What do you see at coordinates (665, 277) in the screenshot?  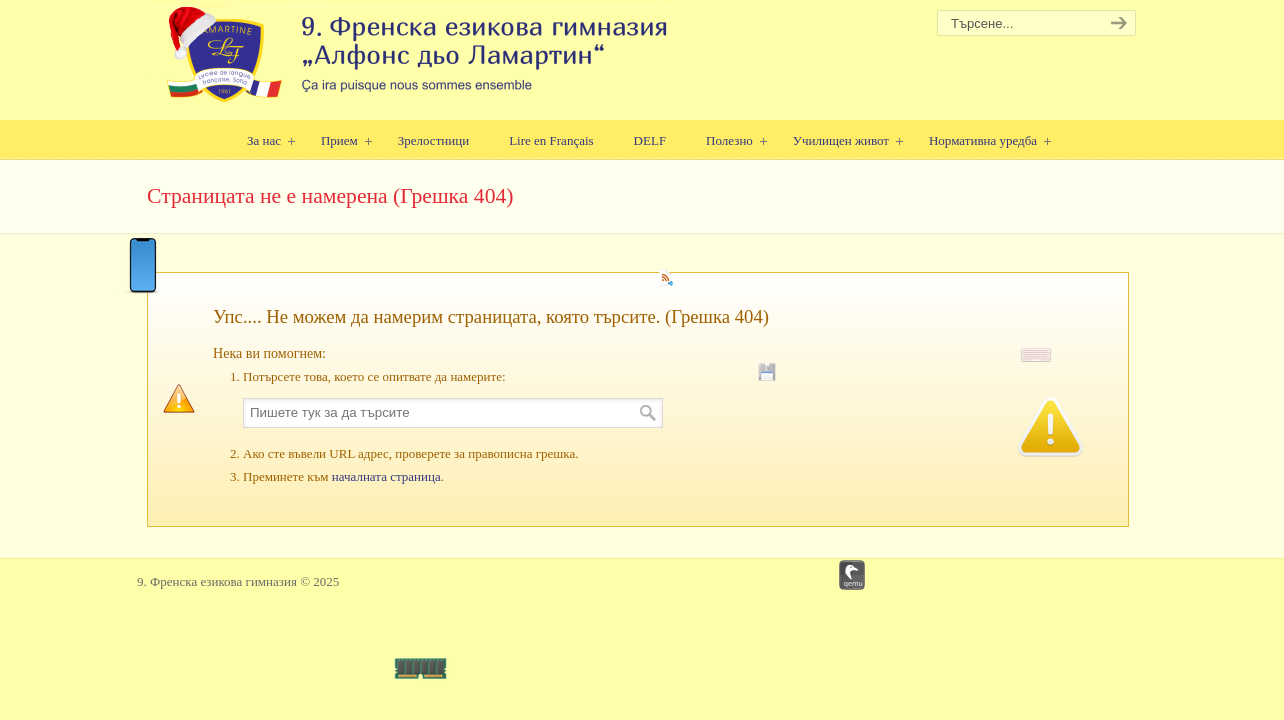 I see `open or edit an xml file in visual studio code` at bounding box center [665, 277].